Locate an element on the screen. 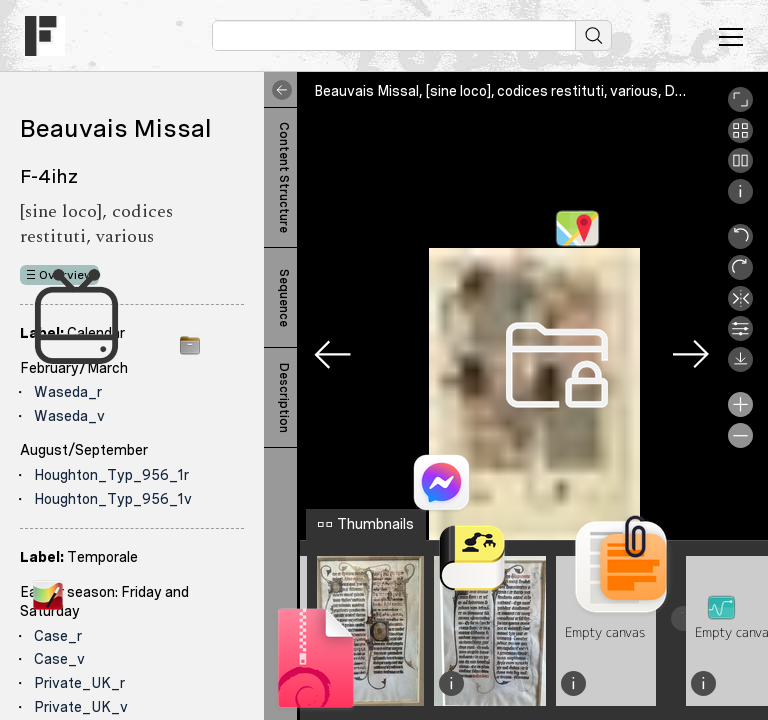  open the maps application is located at coordinates (577, 228).